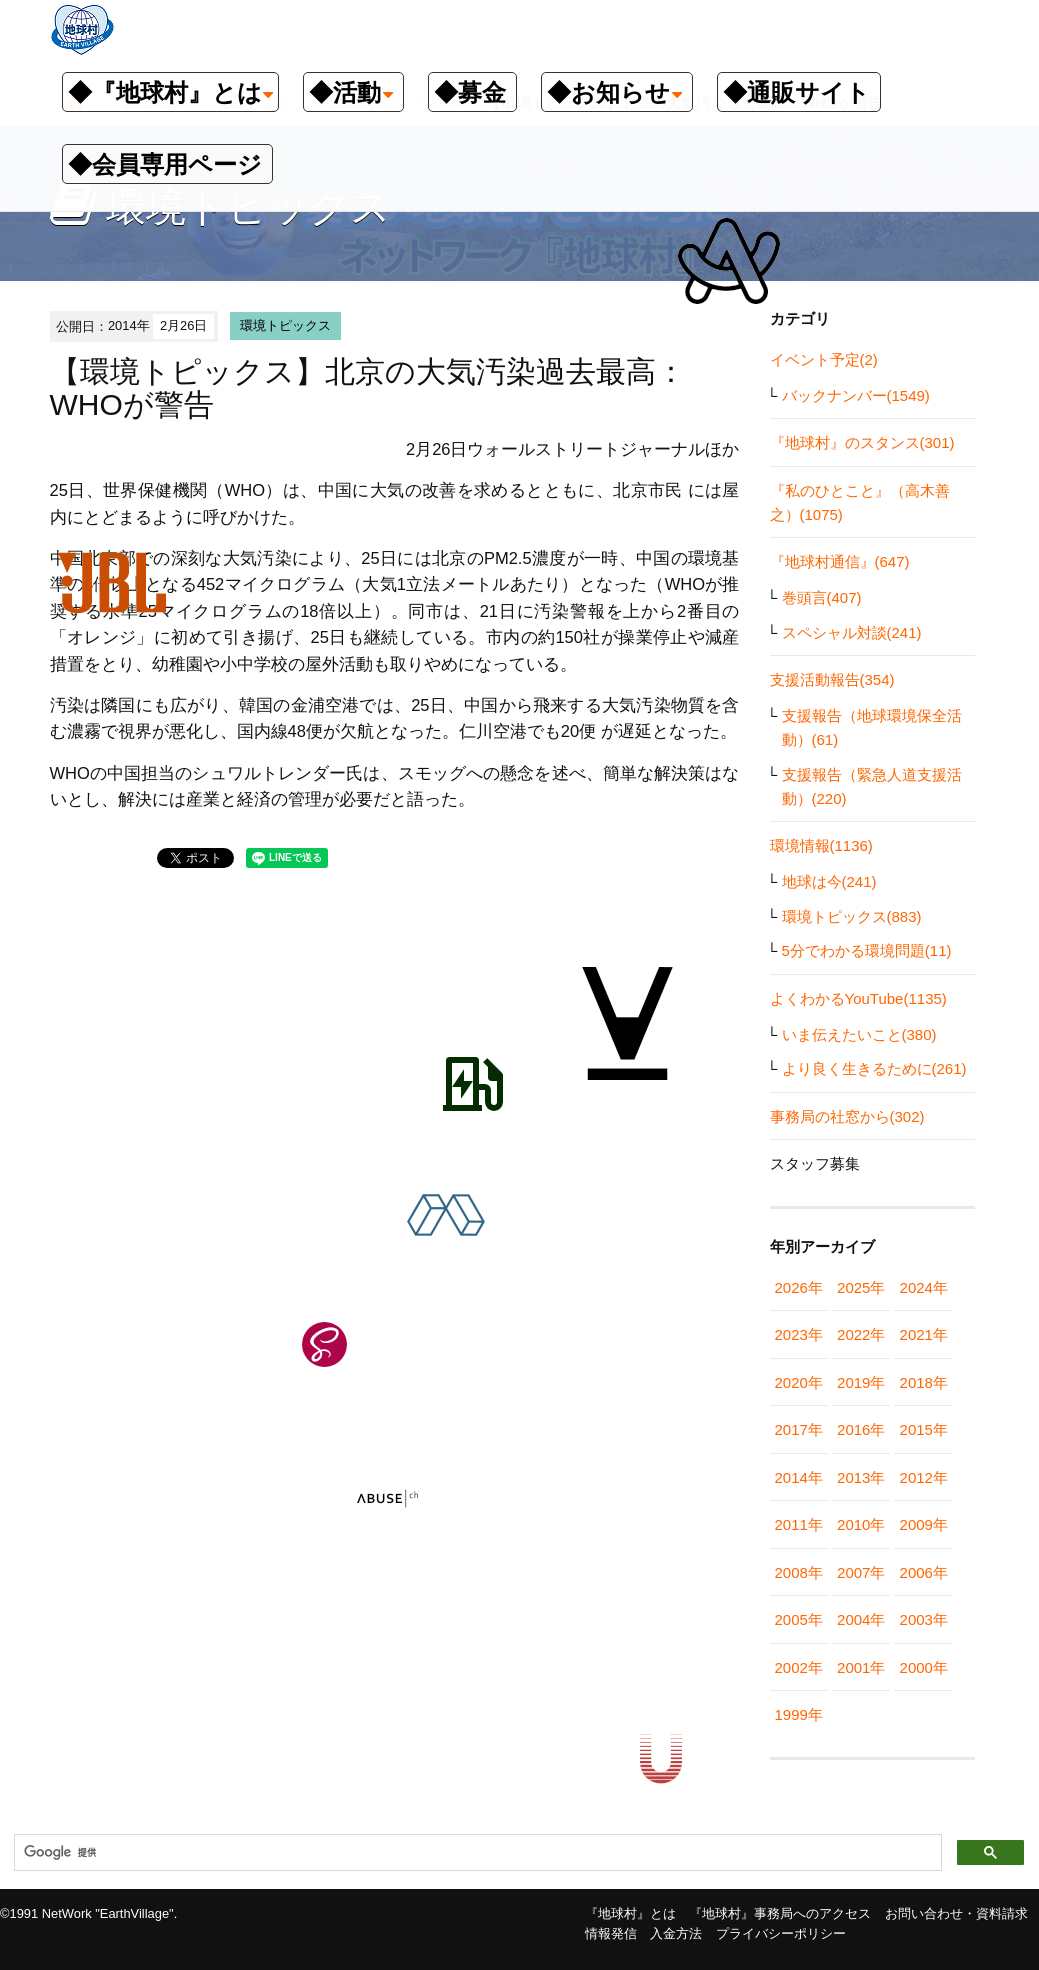  What do you see at coordinates (661, 1759) in the screenshot?
I see `uniregistry brand logo` at bounding box center [661, 1759].